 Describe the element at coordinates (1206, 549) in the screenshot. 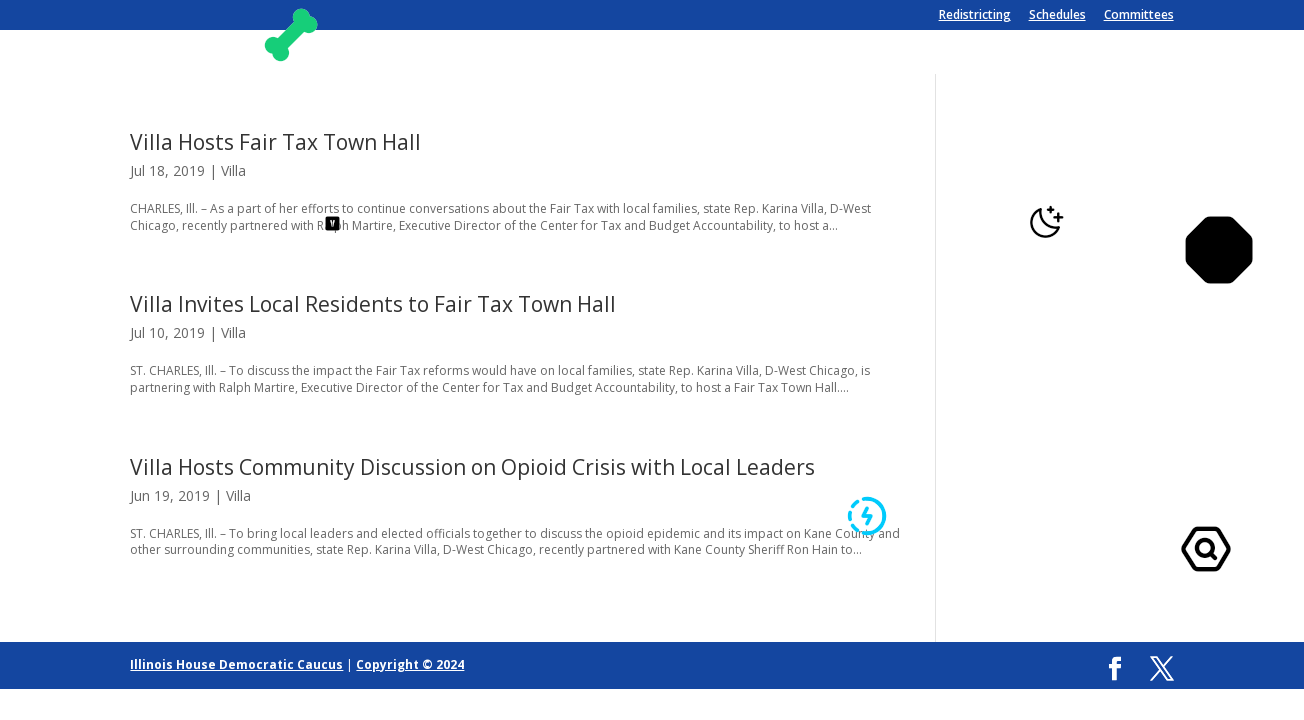

I see `access Google BigQuery data warehouse` at that location.